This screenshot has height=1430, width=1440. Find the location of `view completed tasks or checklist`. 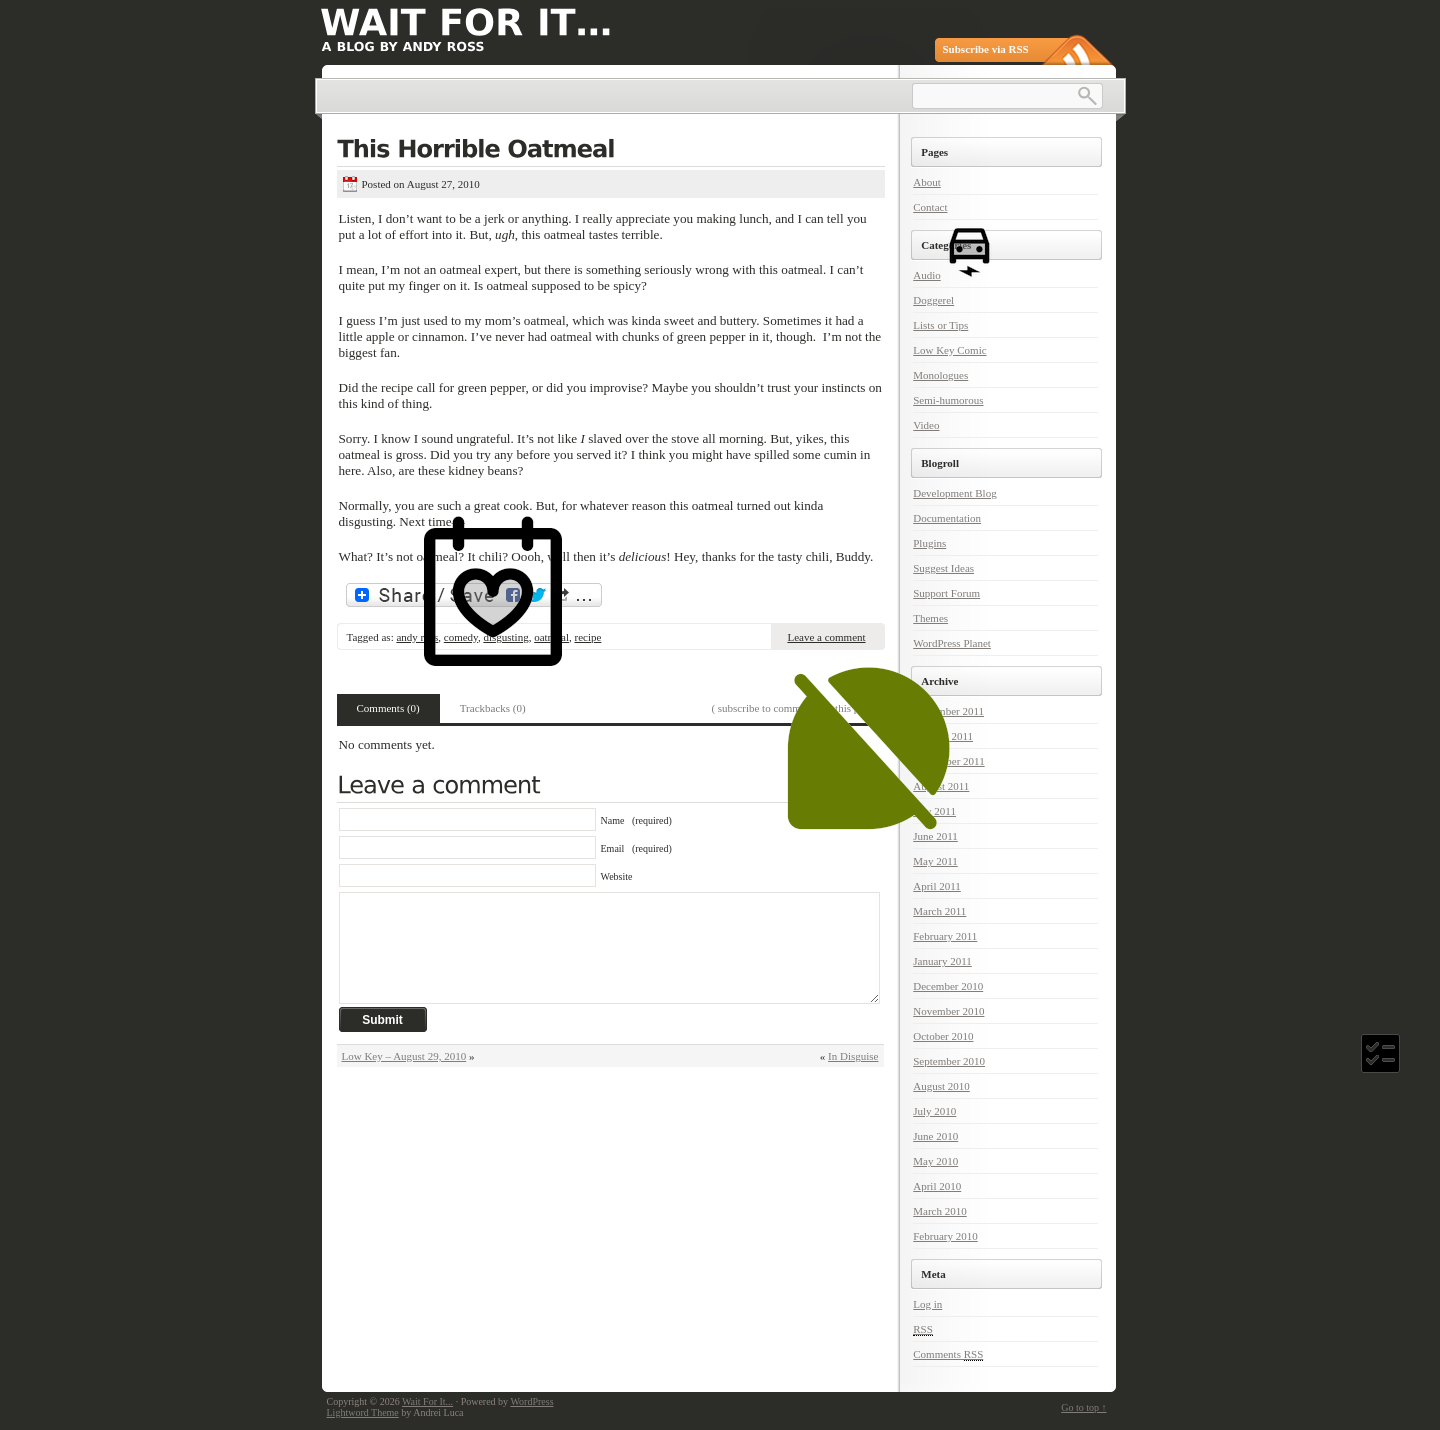

view completed tasks or checklist is located at coordinates (1380, 1053).